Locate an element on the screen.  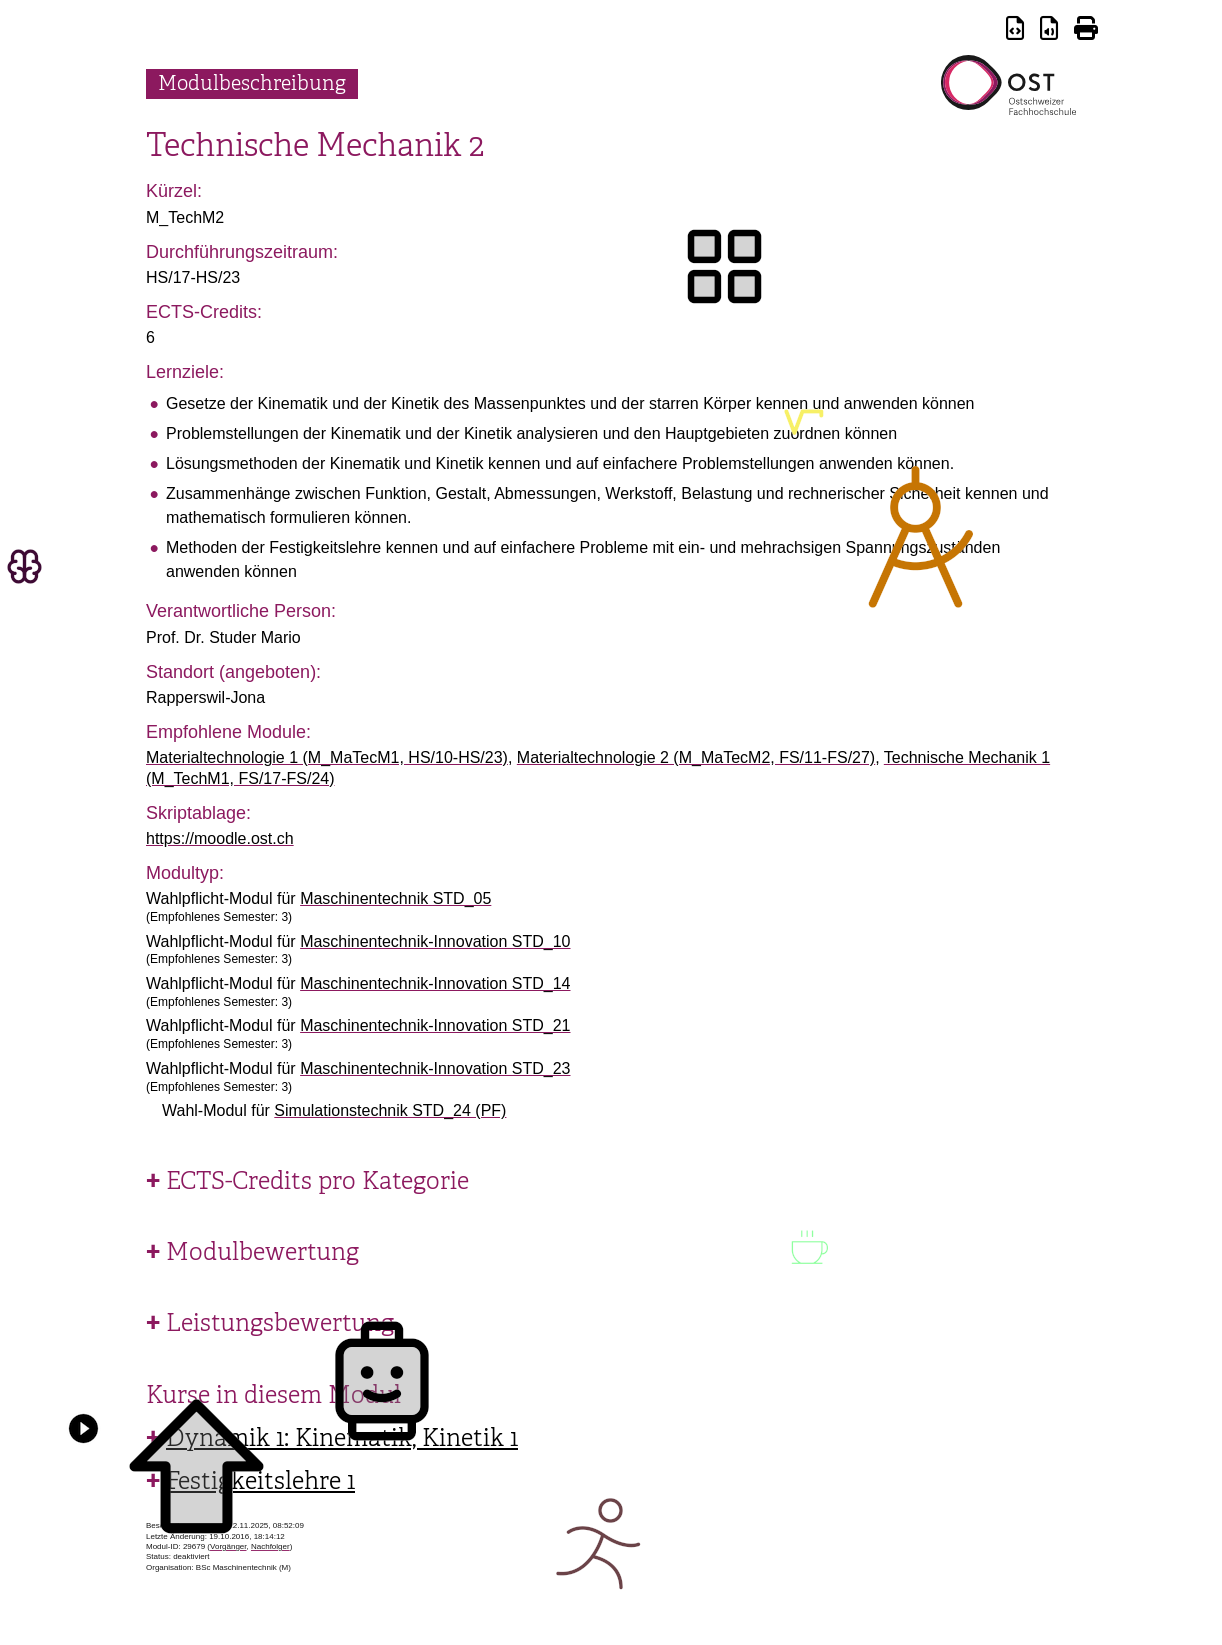
access building block or construction features is located at coordinates (382, 1381).